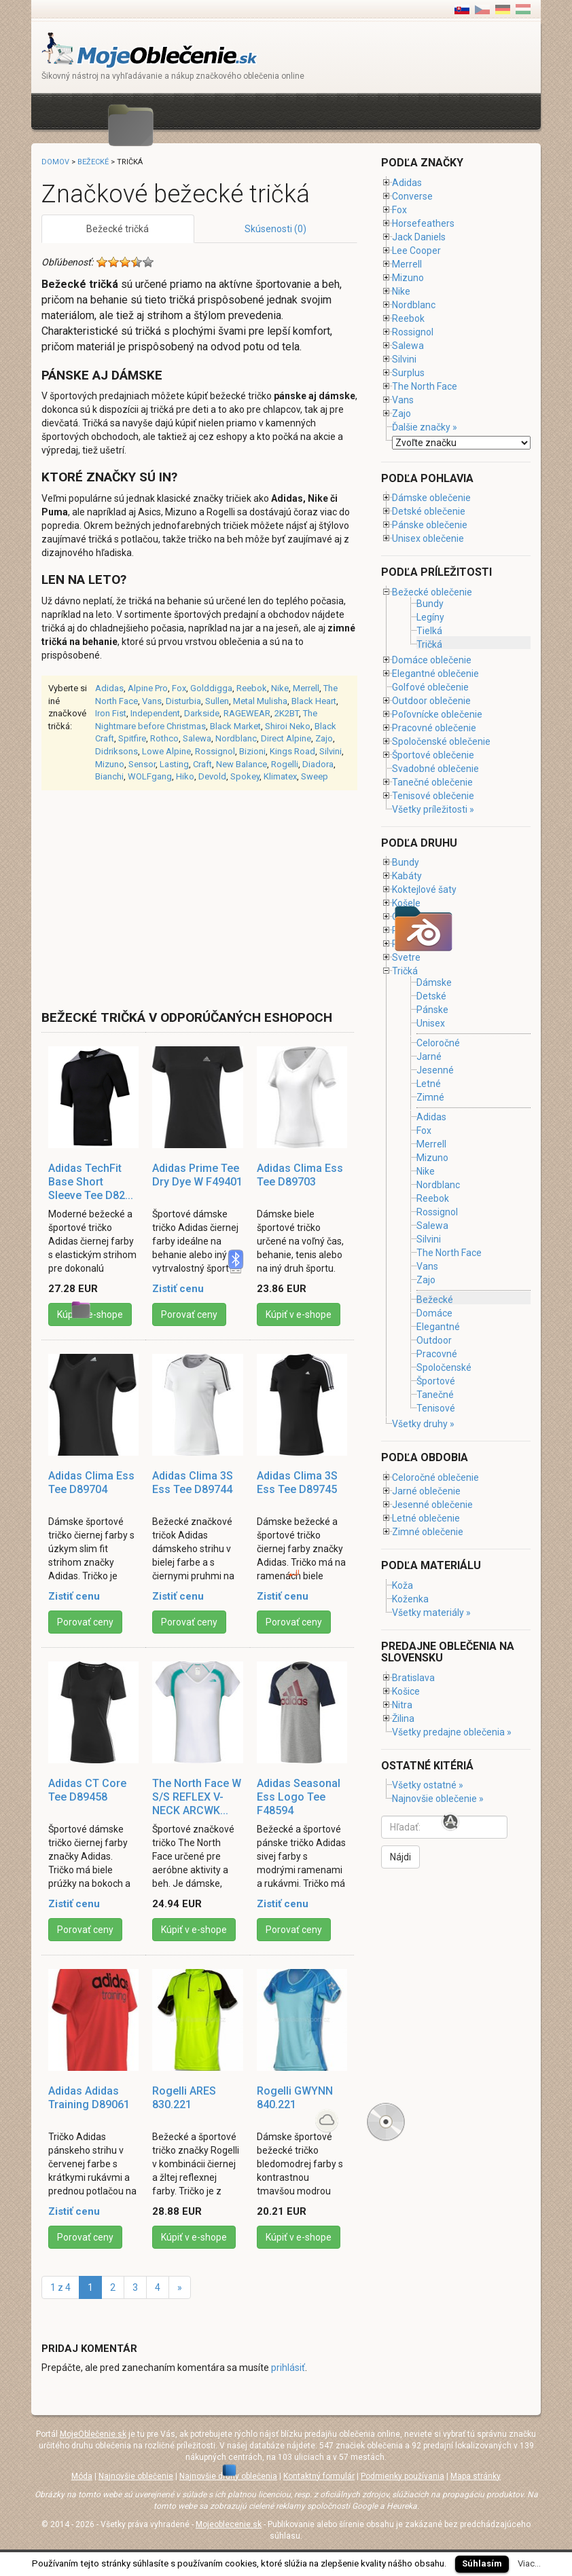 The image size is (572, 2576). What do you see at coordinates (293, 1572) in the screenshot?
I see `reply to all recipients of an email` at bounding box center [293, 1572].